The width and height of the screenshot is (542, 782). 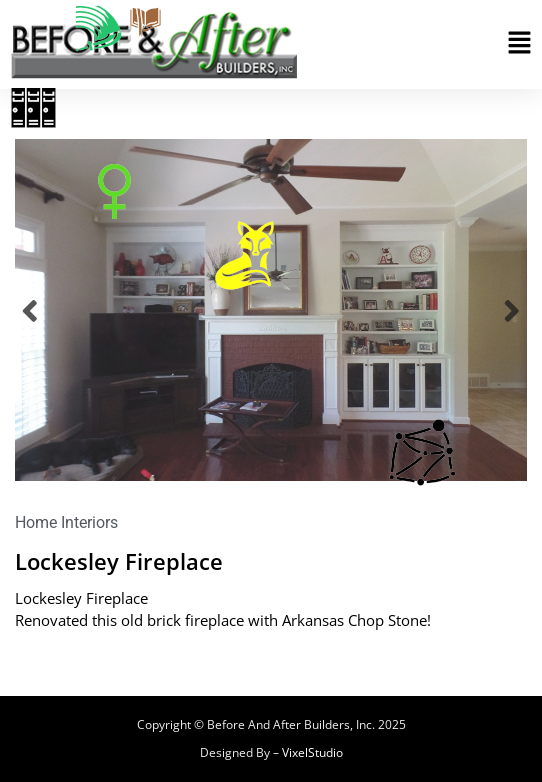 What do you see at coordinates (98, 28) in the screenshot?
I see `activate blade sweep attack` at bounding box center [98, 28].